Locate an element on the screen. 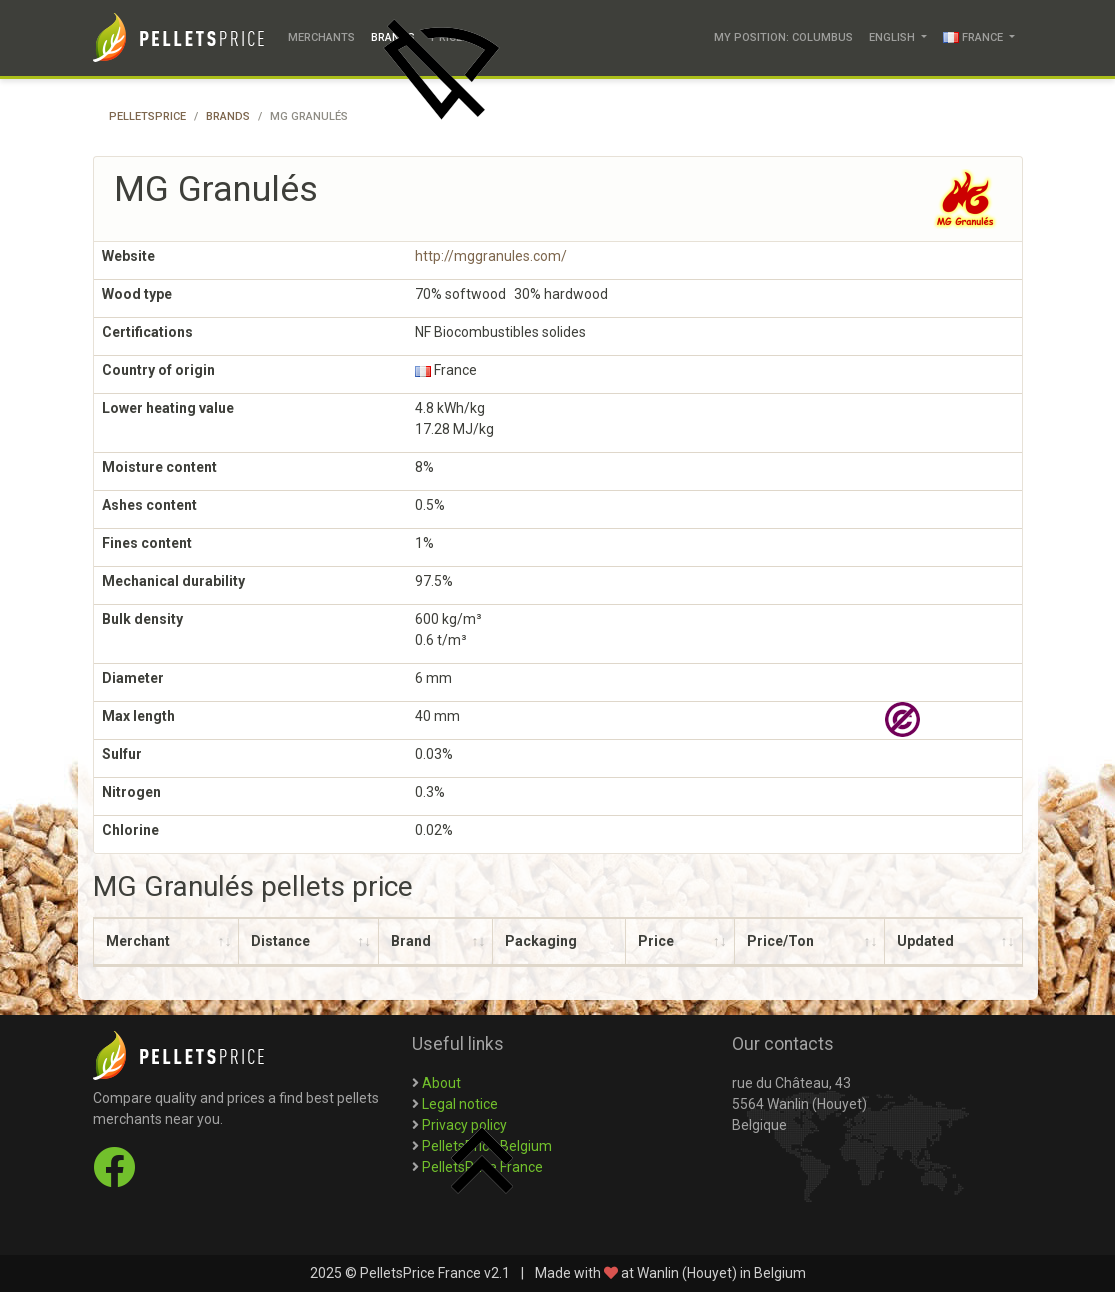  scroll to top of page is located at coordinates (482, 1163).